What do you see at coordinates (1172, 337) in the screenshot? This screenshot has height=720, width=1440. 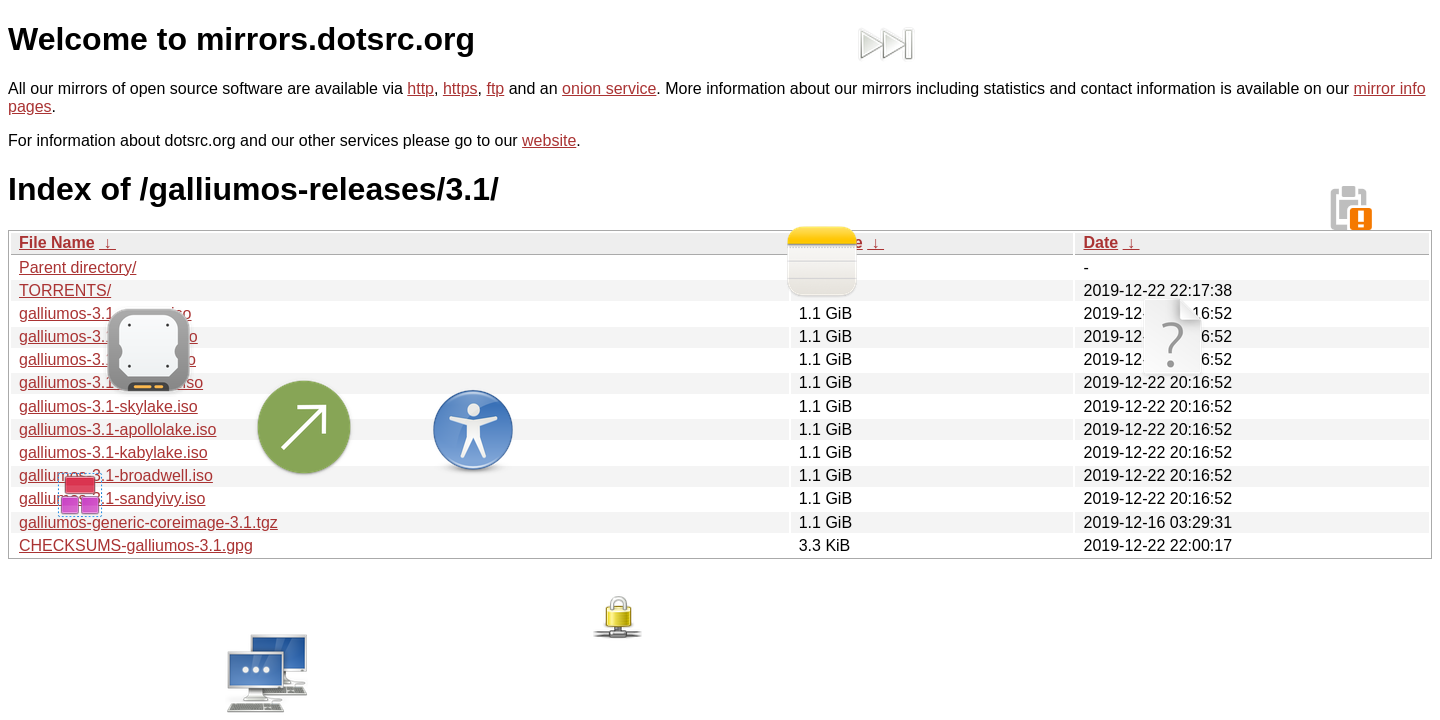 I see `indicates an unrecognized file type` at bounding box center [1172, 337].